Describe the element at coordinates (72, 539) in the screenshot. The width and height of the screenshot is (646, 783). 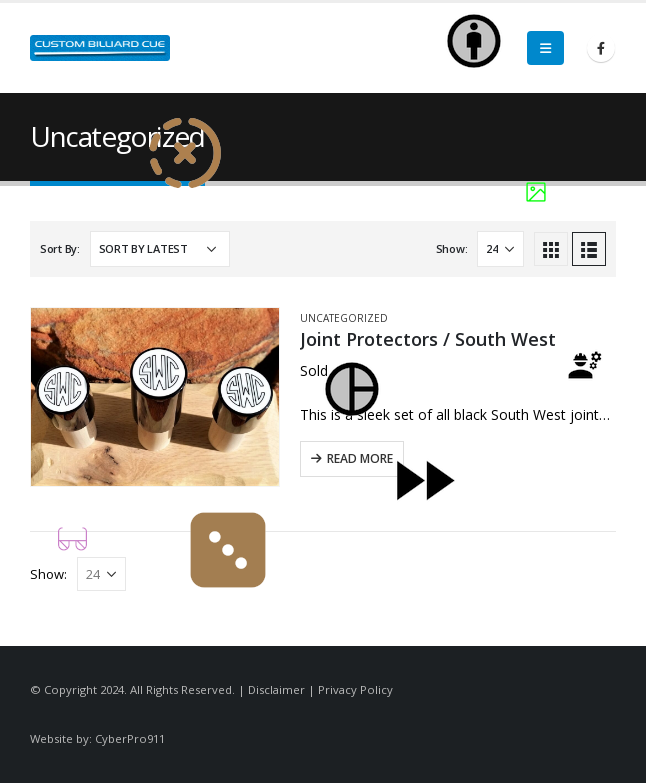
I see `toggle summer or vacation mode` at that location.